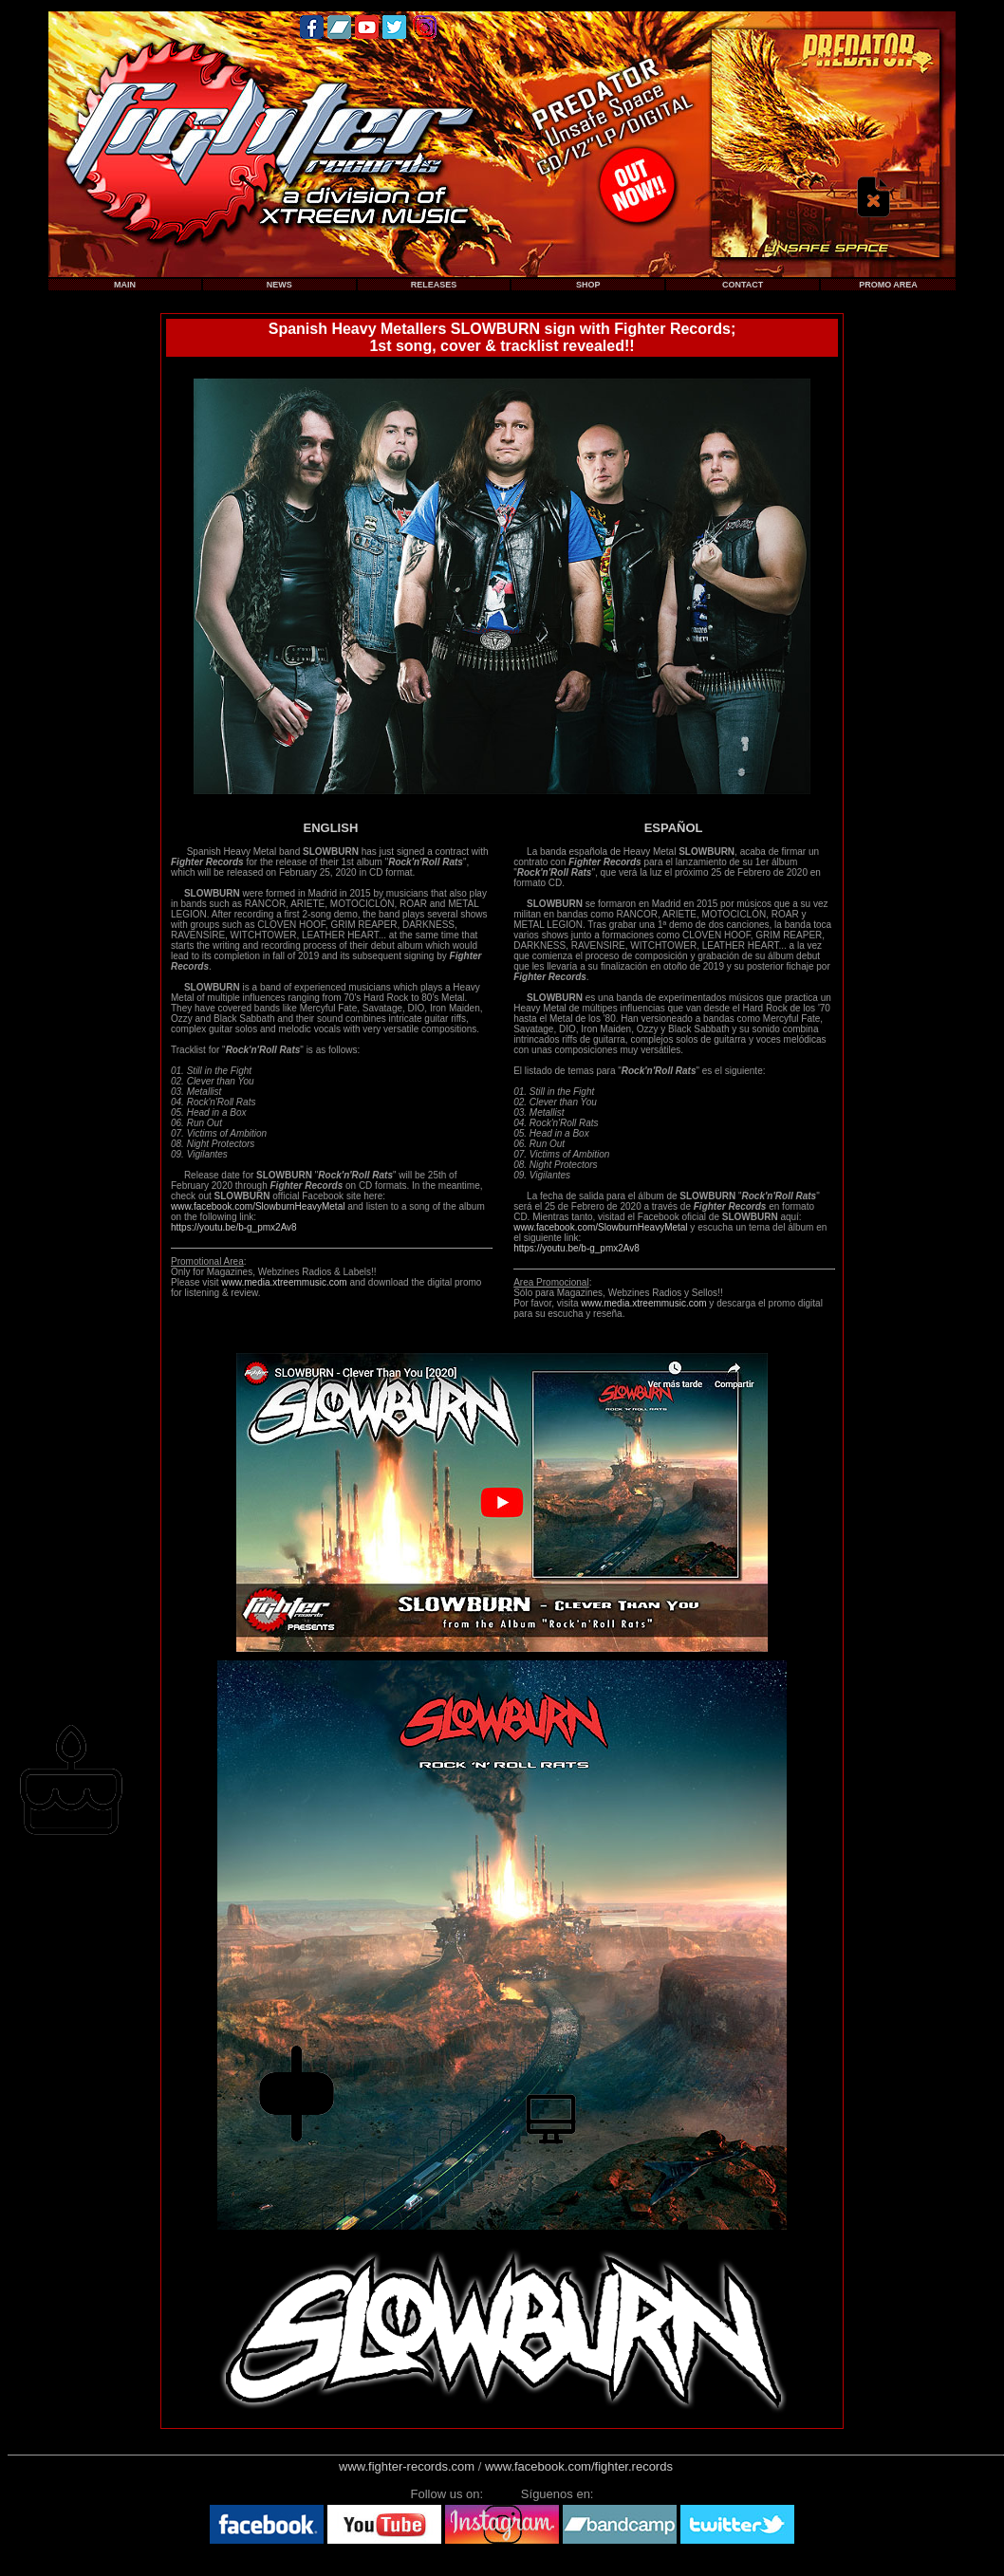 The height and width of the screenshot is (2576, 1004). Describe the element at coordinates (296, 2093) in the screenshot. I see `center align content horizontally` at that location.